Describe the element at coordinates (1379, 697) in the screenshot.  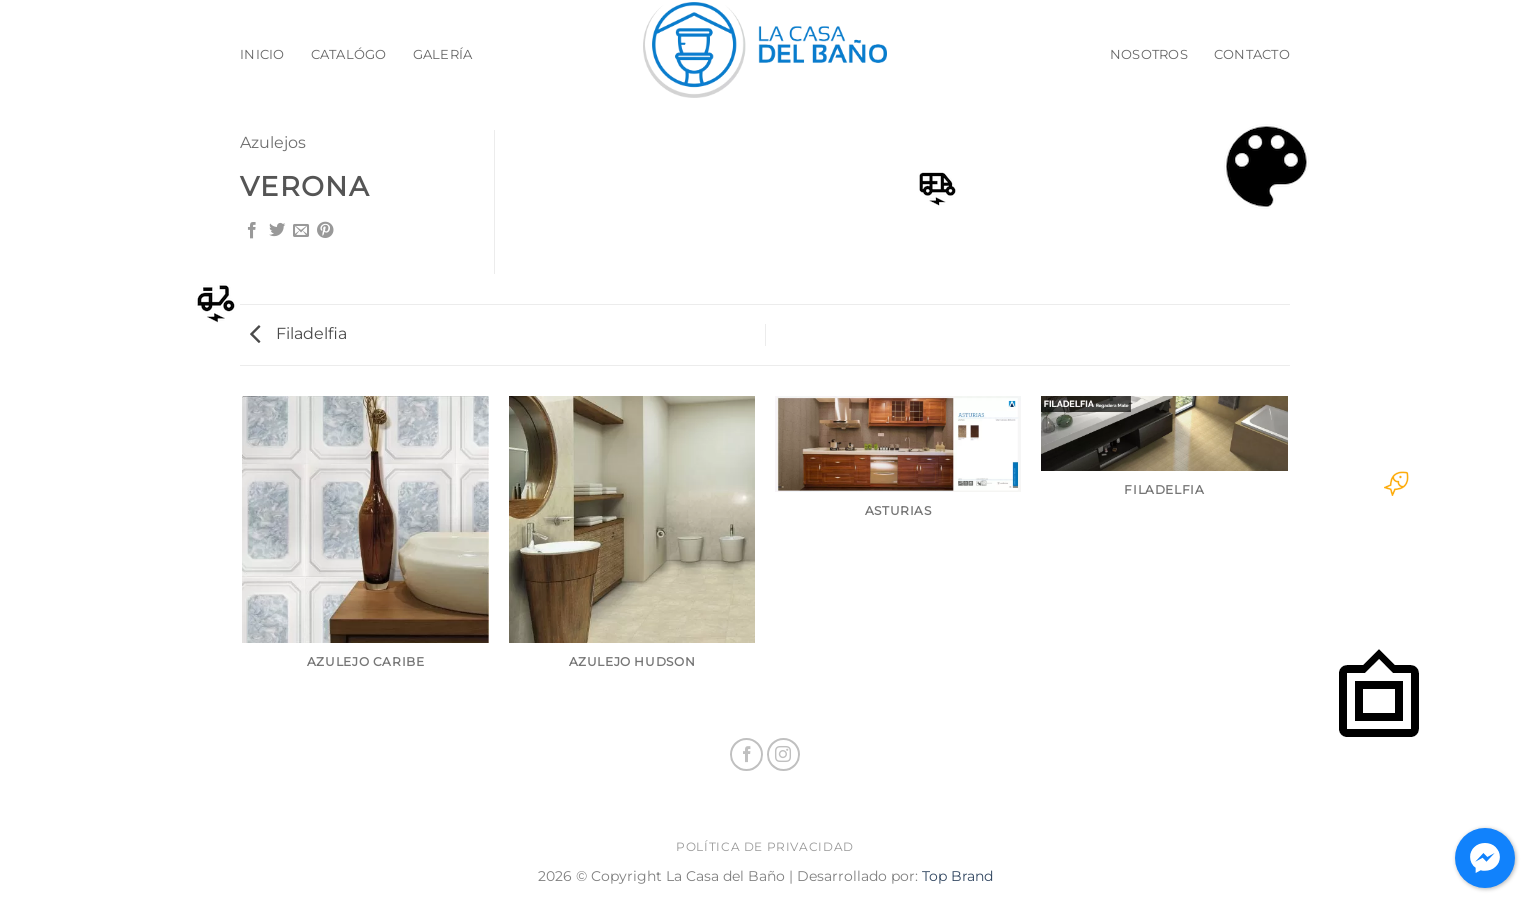
I see `view framed photos or artwork` at that location.